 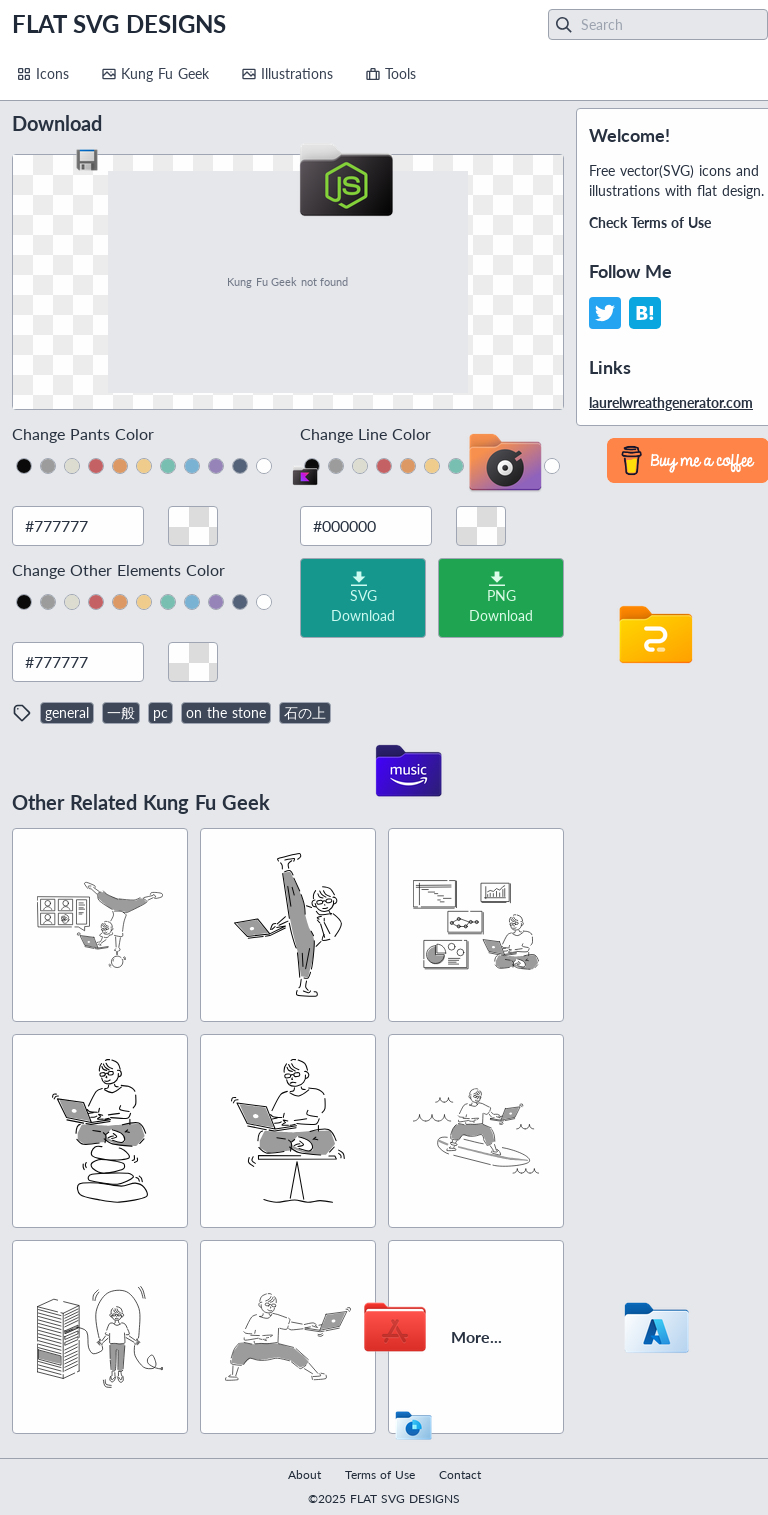 I want to click on open microsoft dynamics 365 sales folder, so click(x=413, y=1426).